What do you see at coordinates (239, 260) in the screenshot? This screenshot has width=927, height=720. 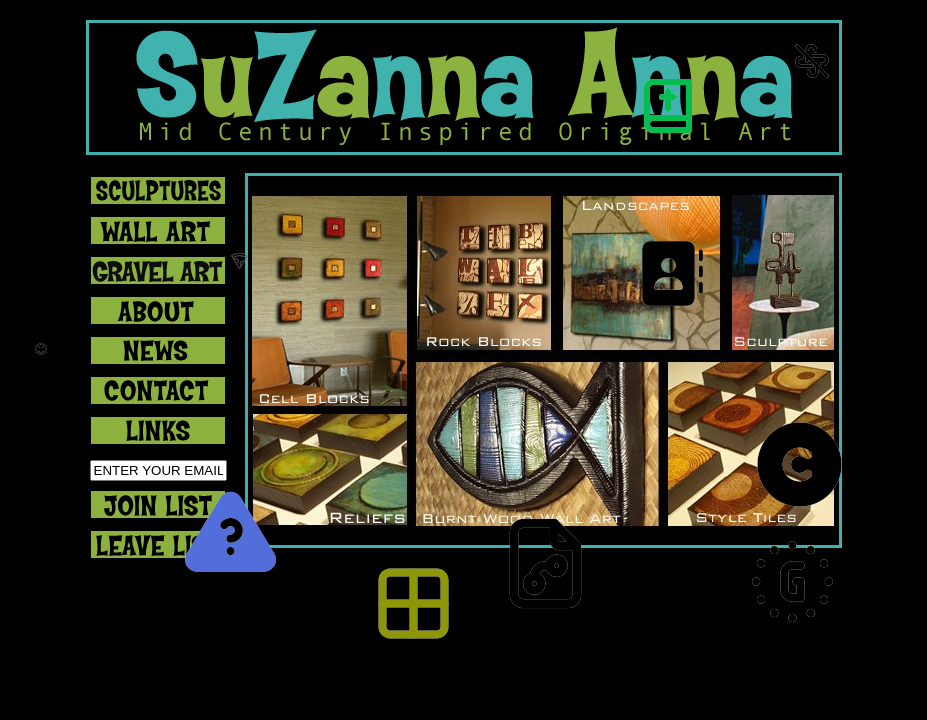 I see `browse food delivery options` at bounding box center [239, 260].